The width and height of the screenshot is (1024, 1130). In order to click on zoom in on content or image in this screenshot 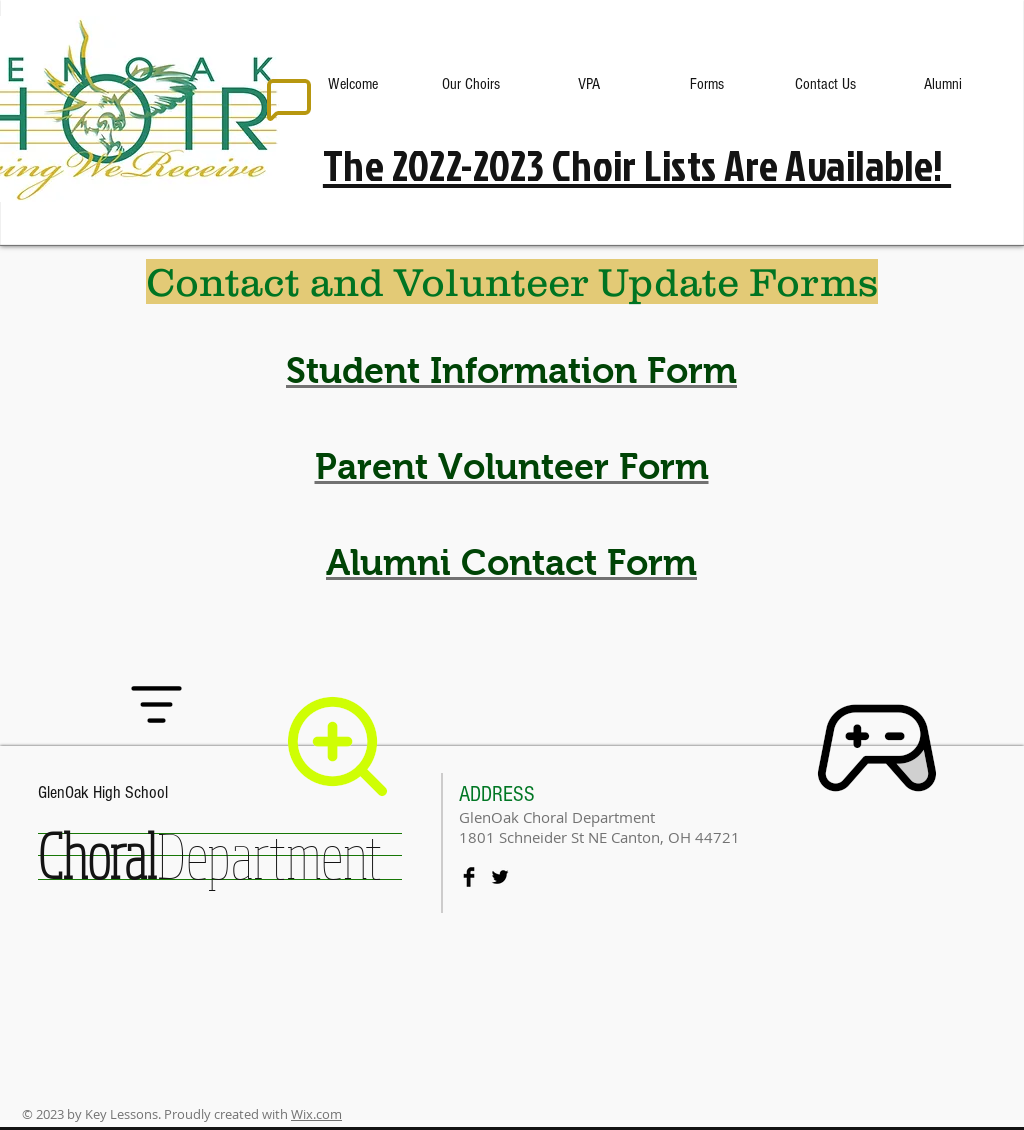, I will do `click(337, 746)`.